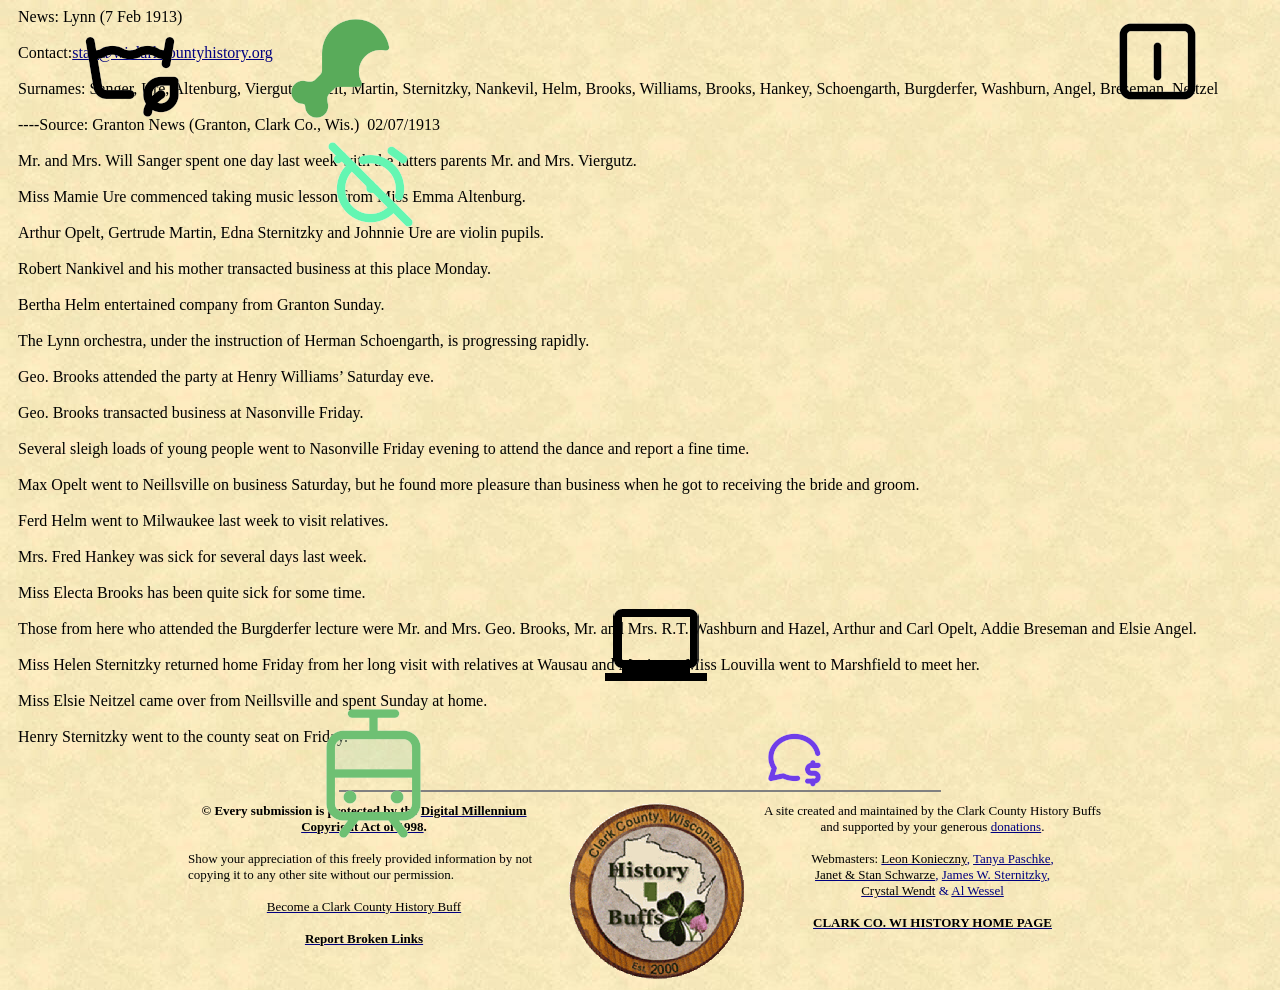  I want to click on view tram or streetcar routes, so click(373, 773).